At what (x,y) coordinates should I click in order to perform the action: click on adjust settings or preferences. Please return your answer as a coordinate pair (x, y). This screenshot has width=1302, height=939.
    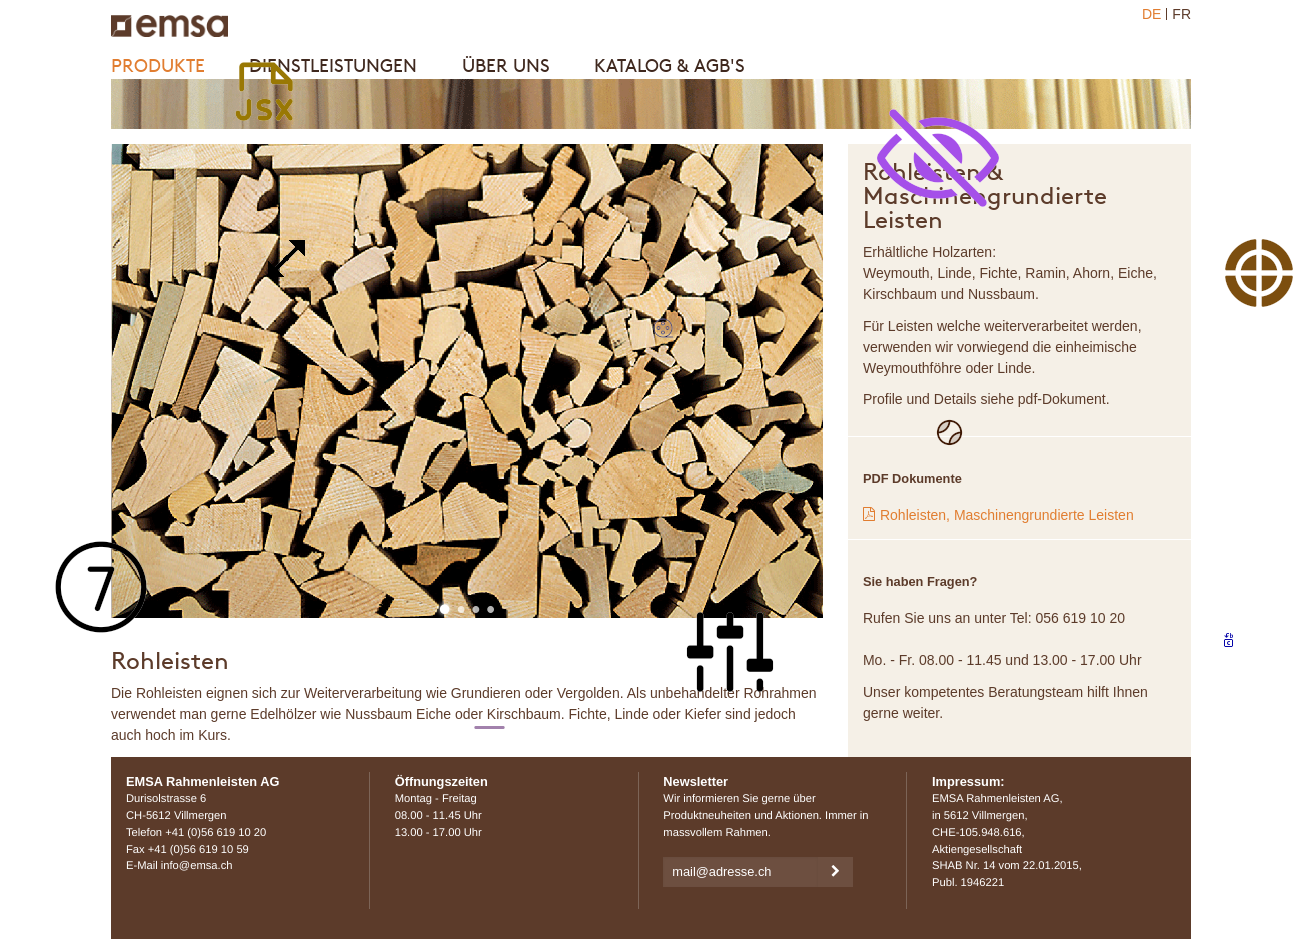
    Looking at the image, I should click on (730, 652).